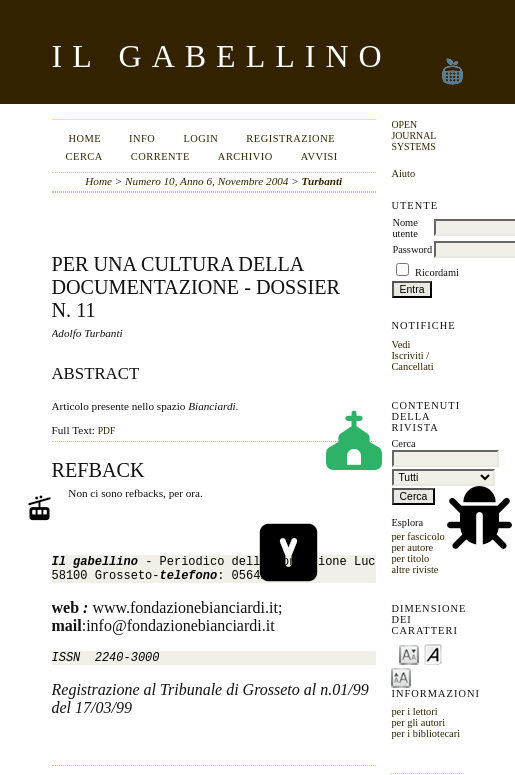  I want to click on view tram or cable car transit options, so click(39, 508).